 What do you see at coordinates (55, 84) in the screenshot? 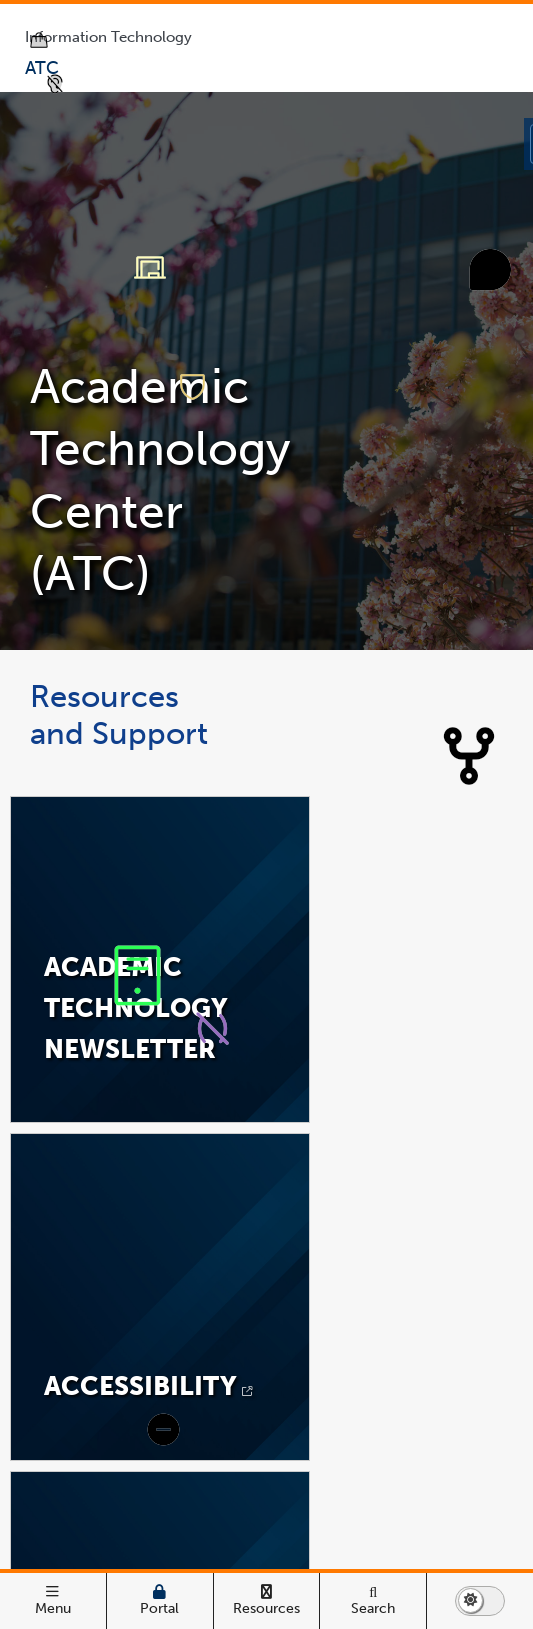
I see `mute audio or disable sound` at bounding box center [55, 84].